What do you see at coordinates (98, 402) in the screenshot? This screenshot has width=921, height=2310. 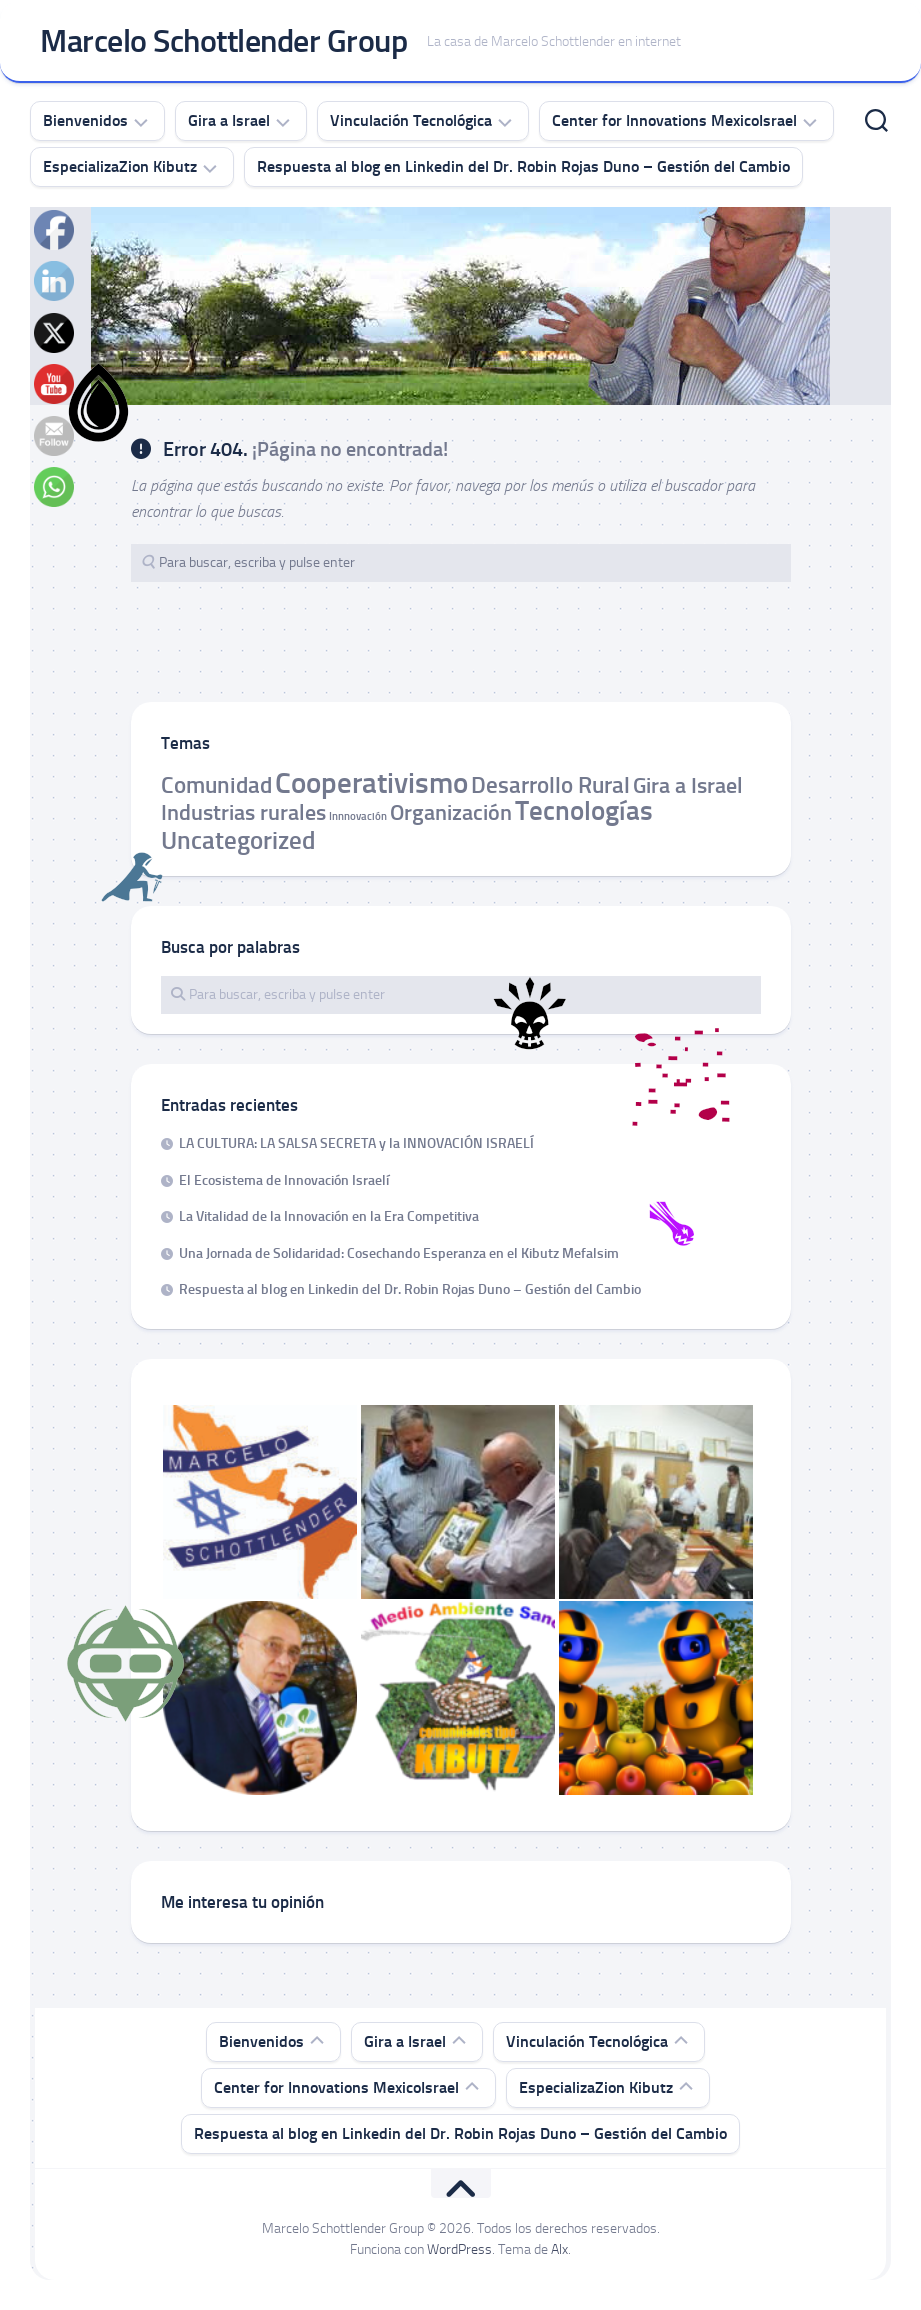 I see `indicates a topaz gem or jewel resource in-game` at bounding box center [98, 402].